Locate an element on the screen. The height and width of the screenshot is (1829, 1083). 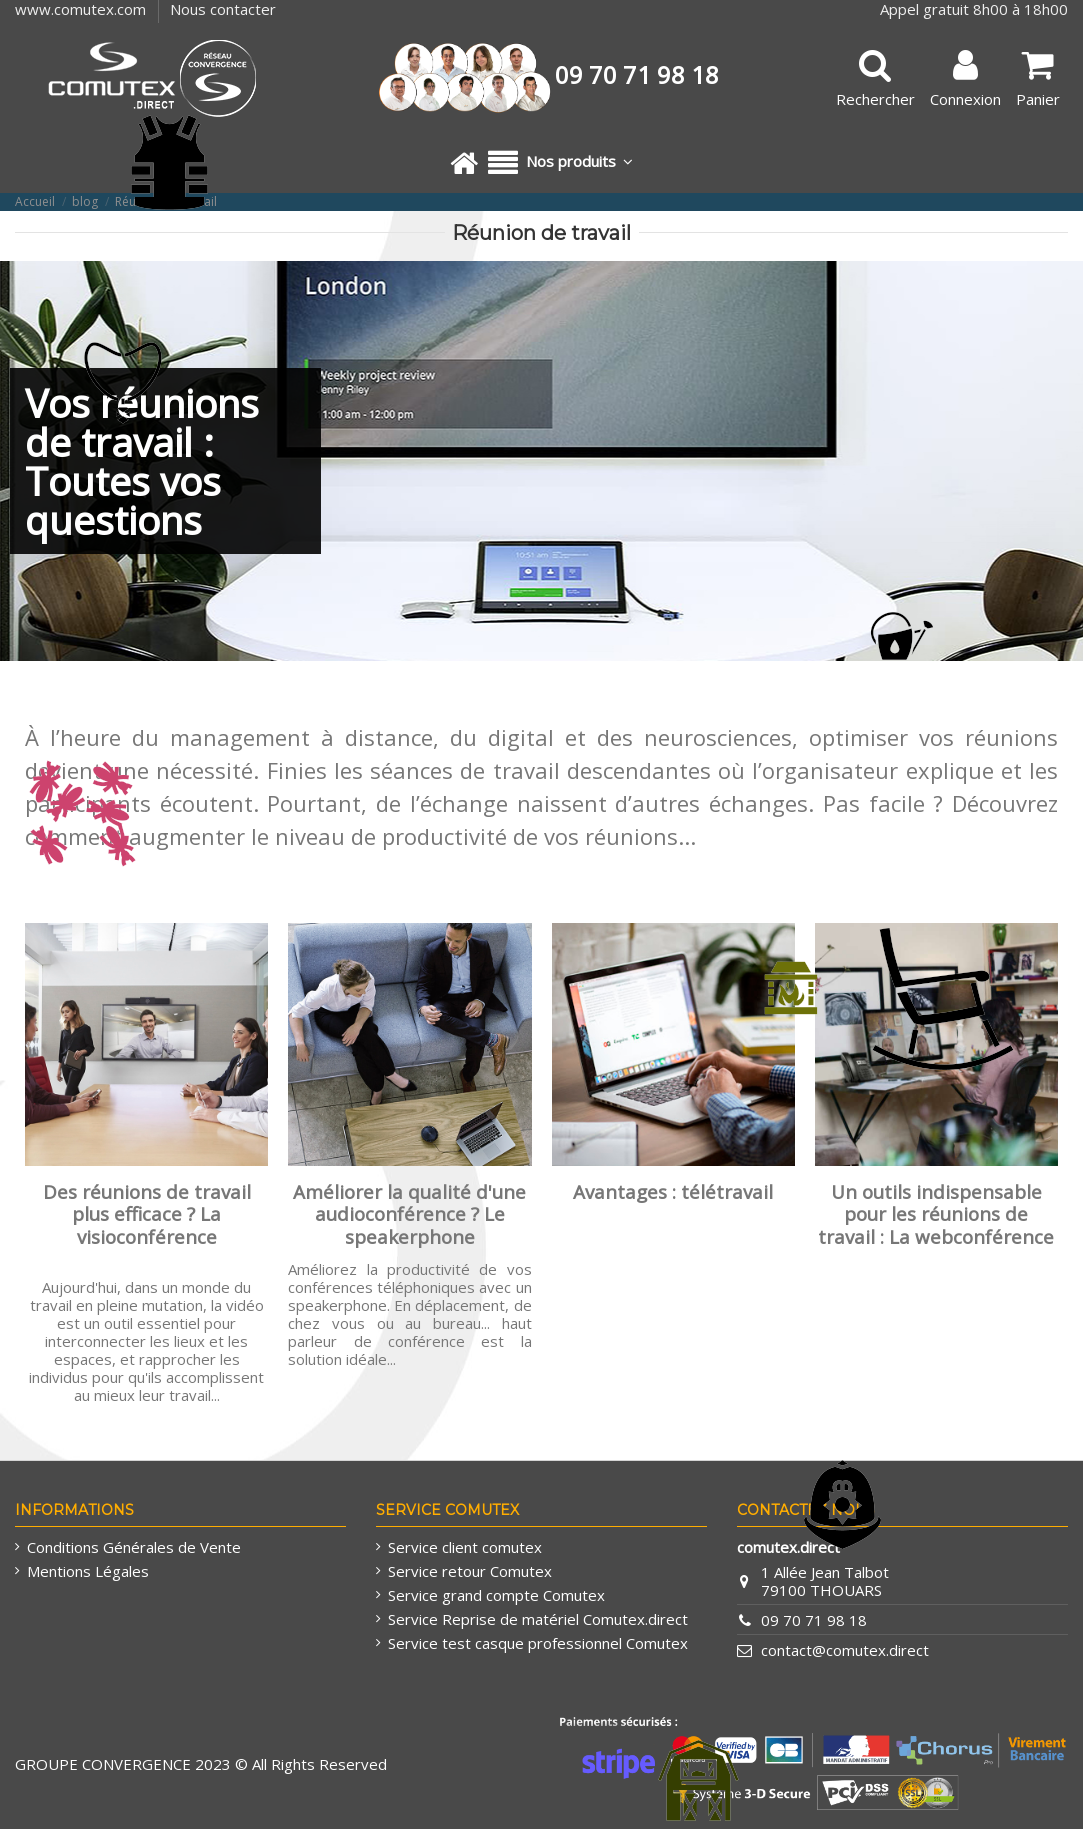
equip body armor or protective gear is located at coordinates (169, 162).